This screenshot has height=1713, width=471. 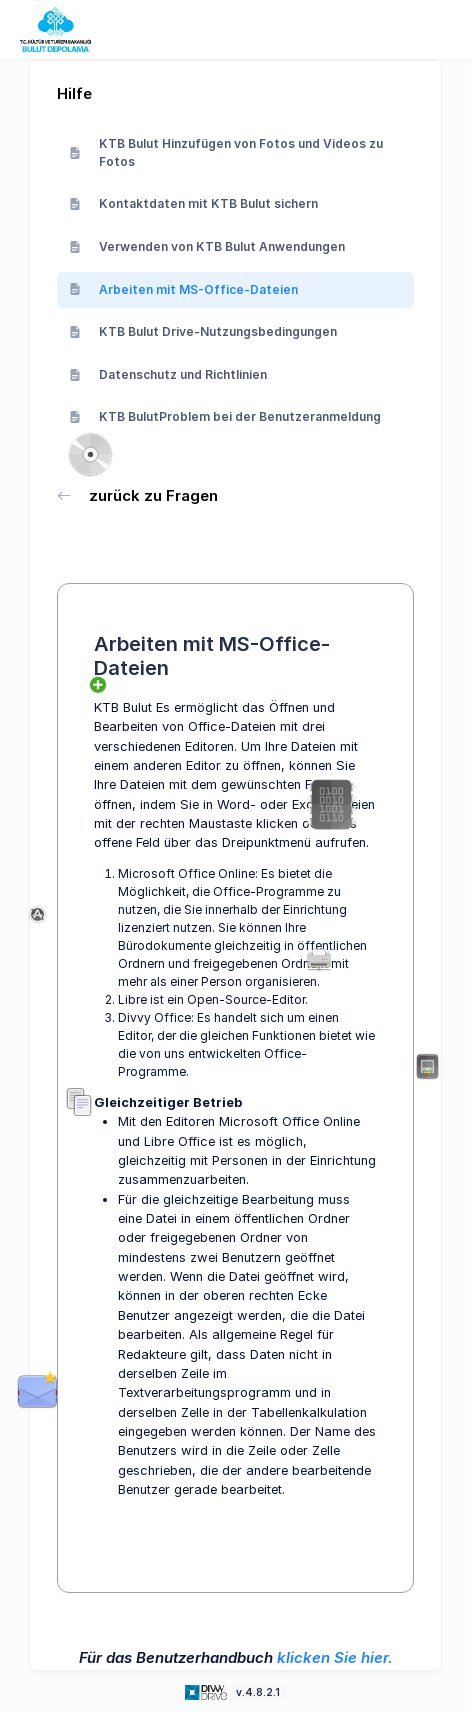 I want to click on add a new item to the list, so click(x=98, y=685).